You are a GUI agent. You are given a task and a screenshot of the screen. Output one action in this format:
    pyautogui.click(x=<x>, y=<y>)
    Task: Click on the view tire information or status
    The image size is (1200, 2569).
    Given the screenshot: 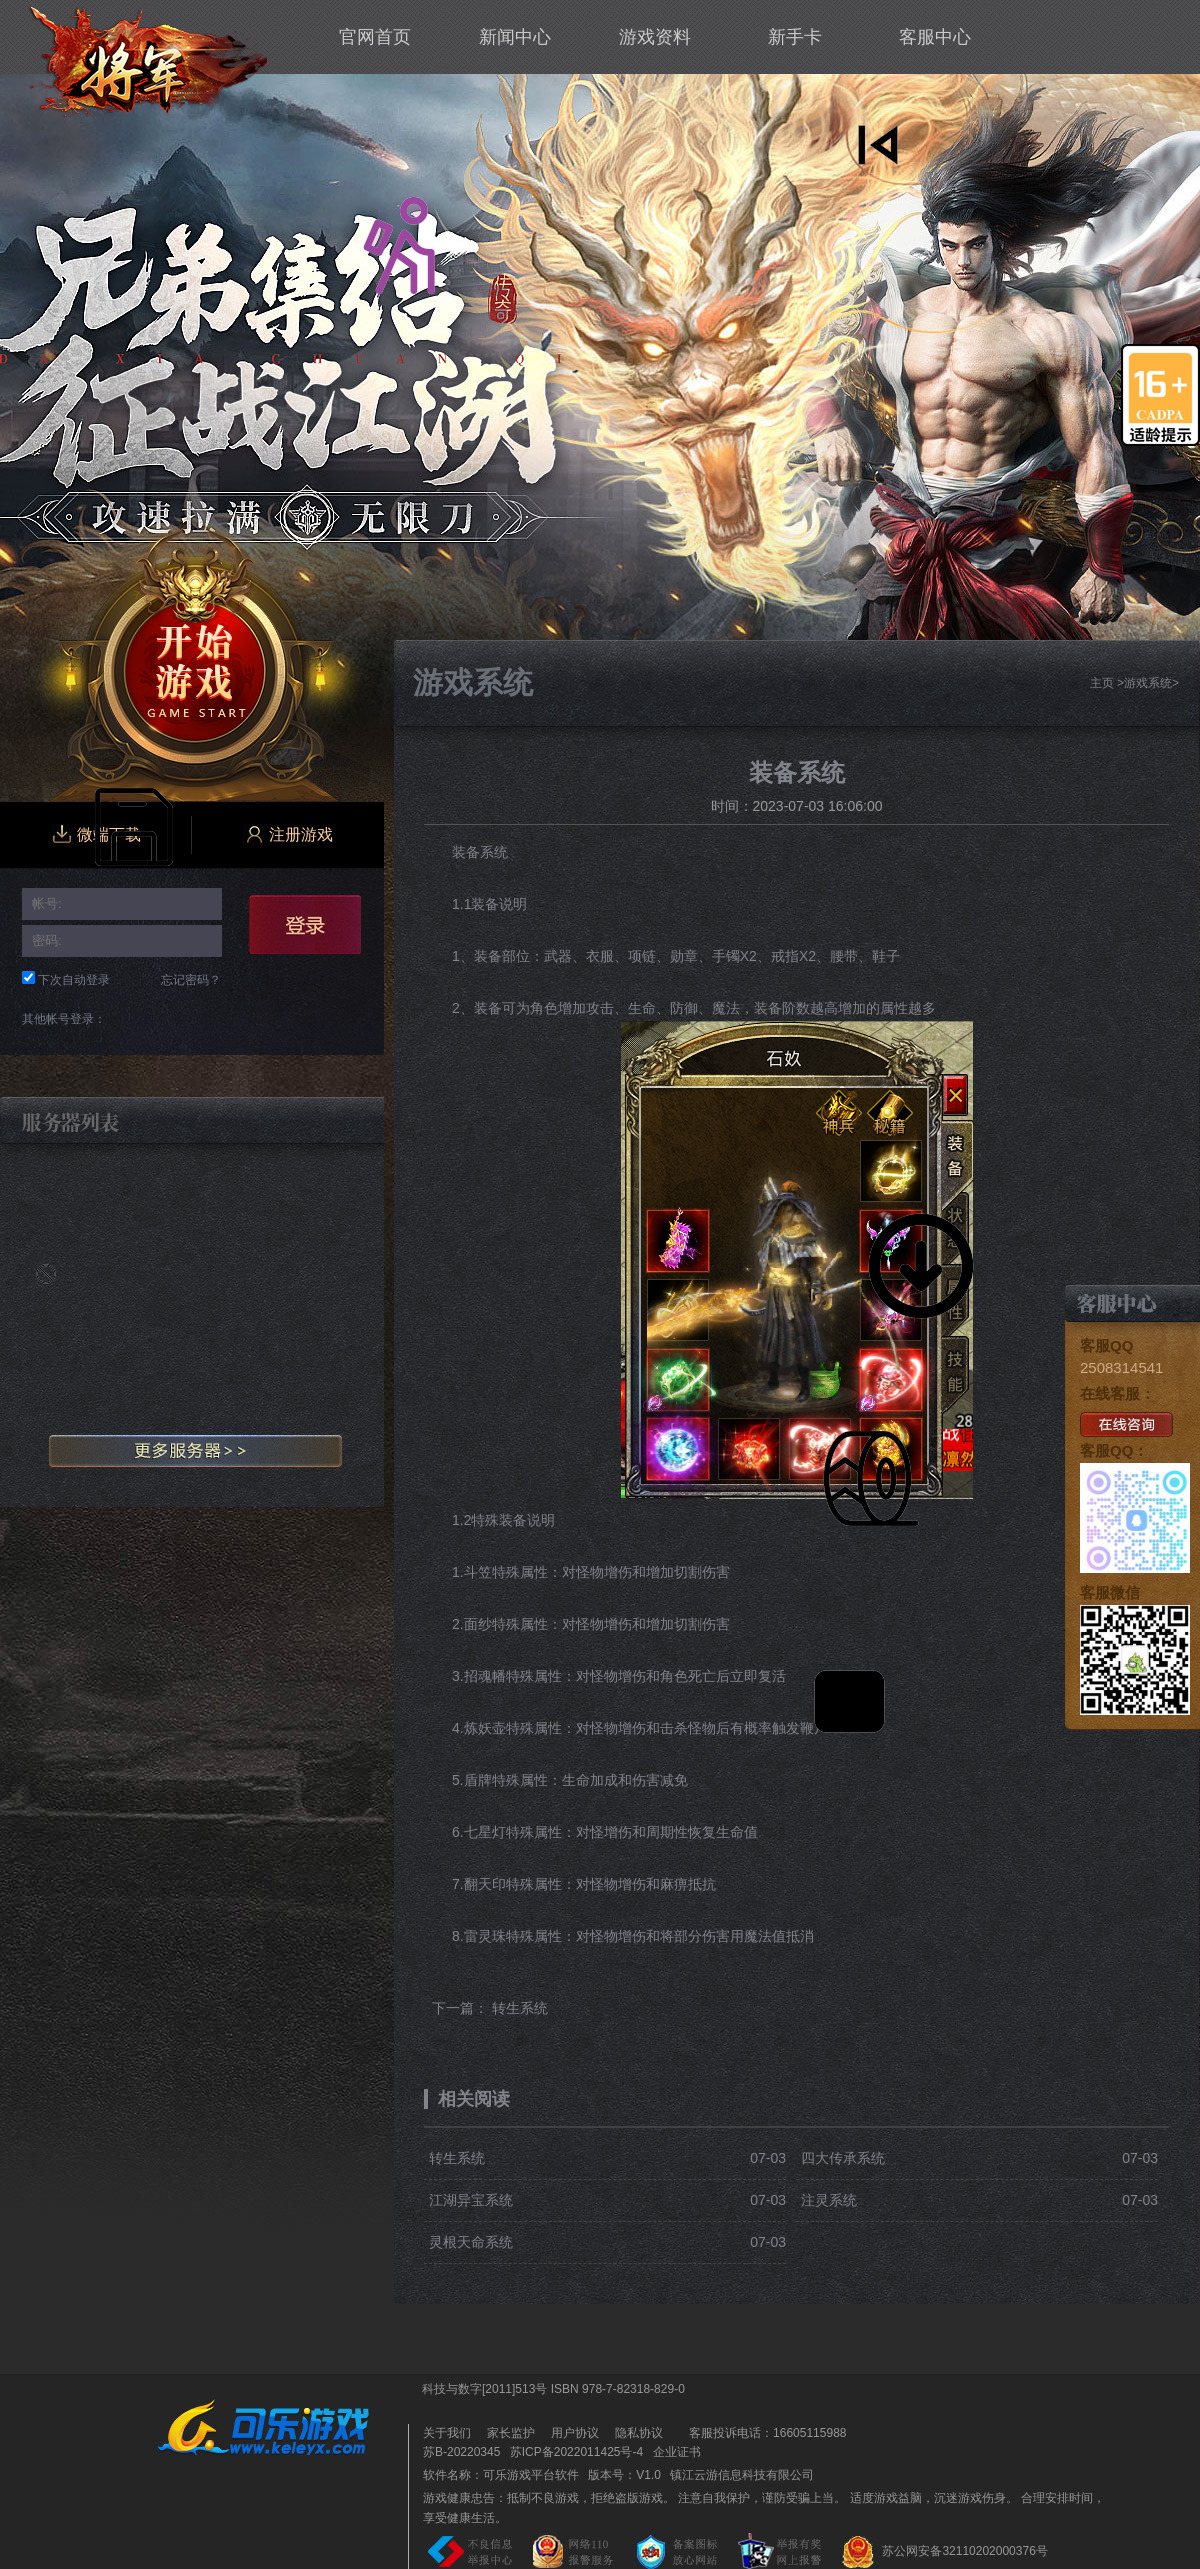 What is the action you would take?
    pyautogui.click(x=867, y=1478)
    